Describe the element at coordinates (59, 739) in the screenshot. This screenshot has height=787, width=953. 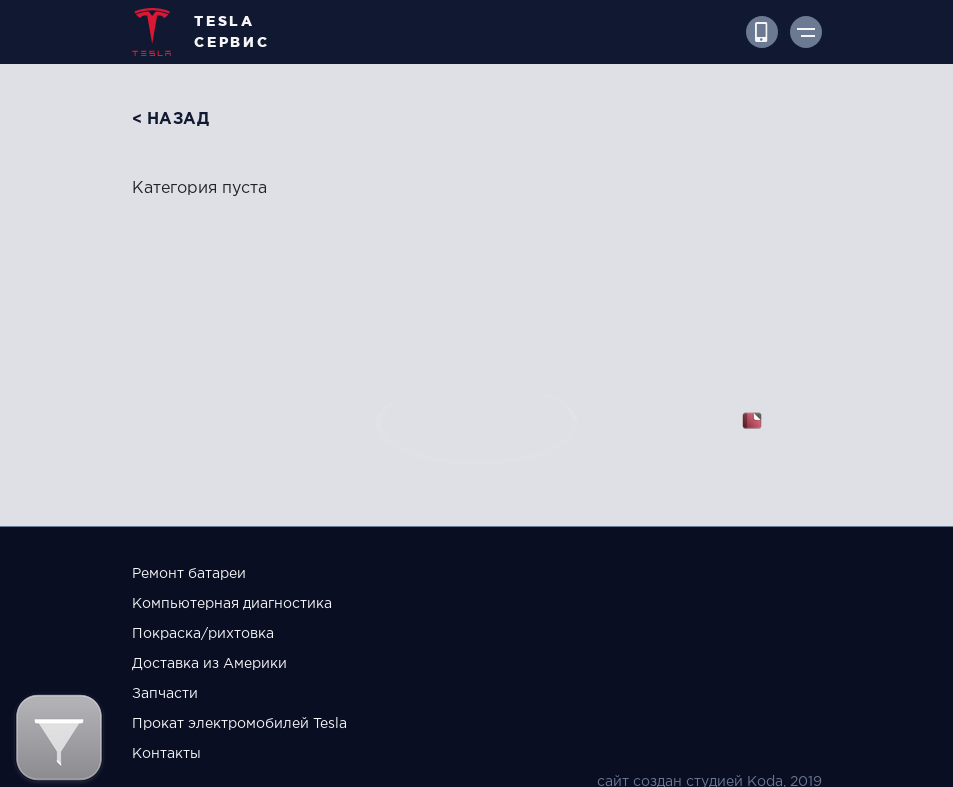
I see `access display filter settings` at that location.